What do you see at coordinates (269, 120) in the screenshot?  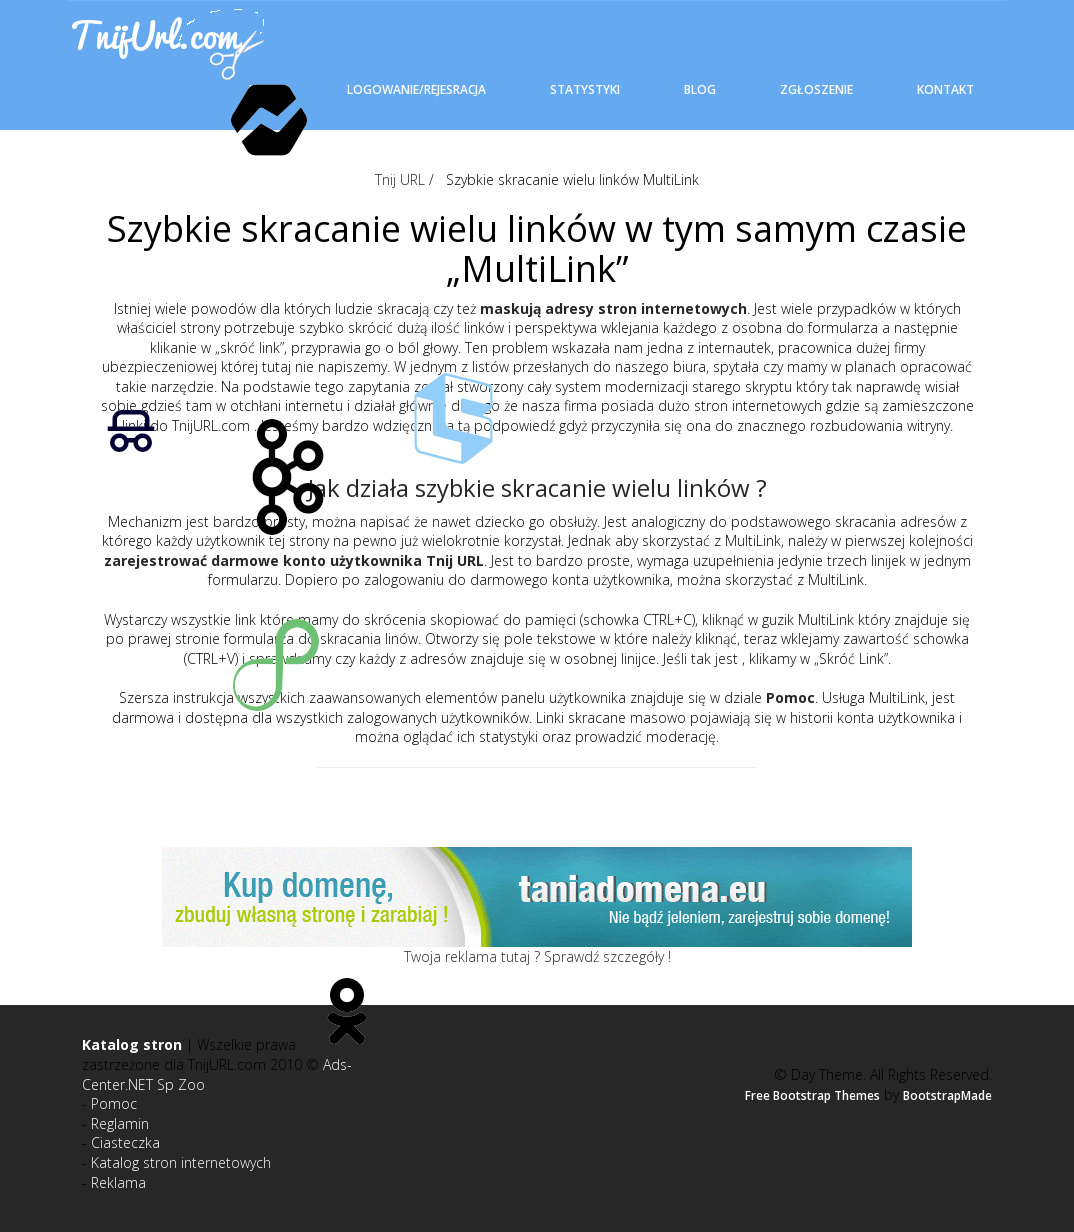 I see `open Baremetrics dashboard` at bounding box center [269, 120].